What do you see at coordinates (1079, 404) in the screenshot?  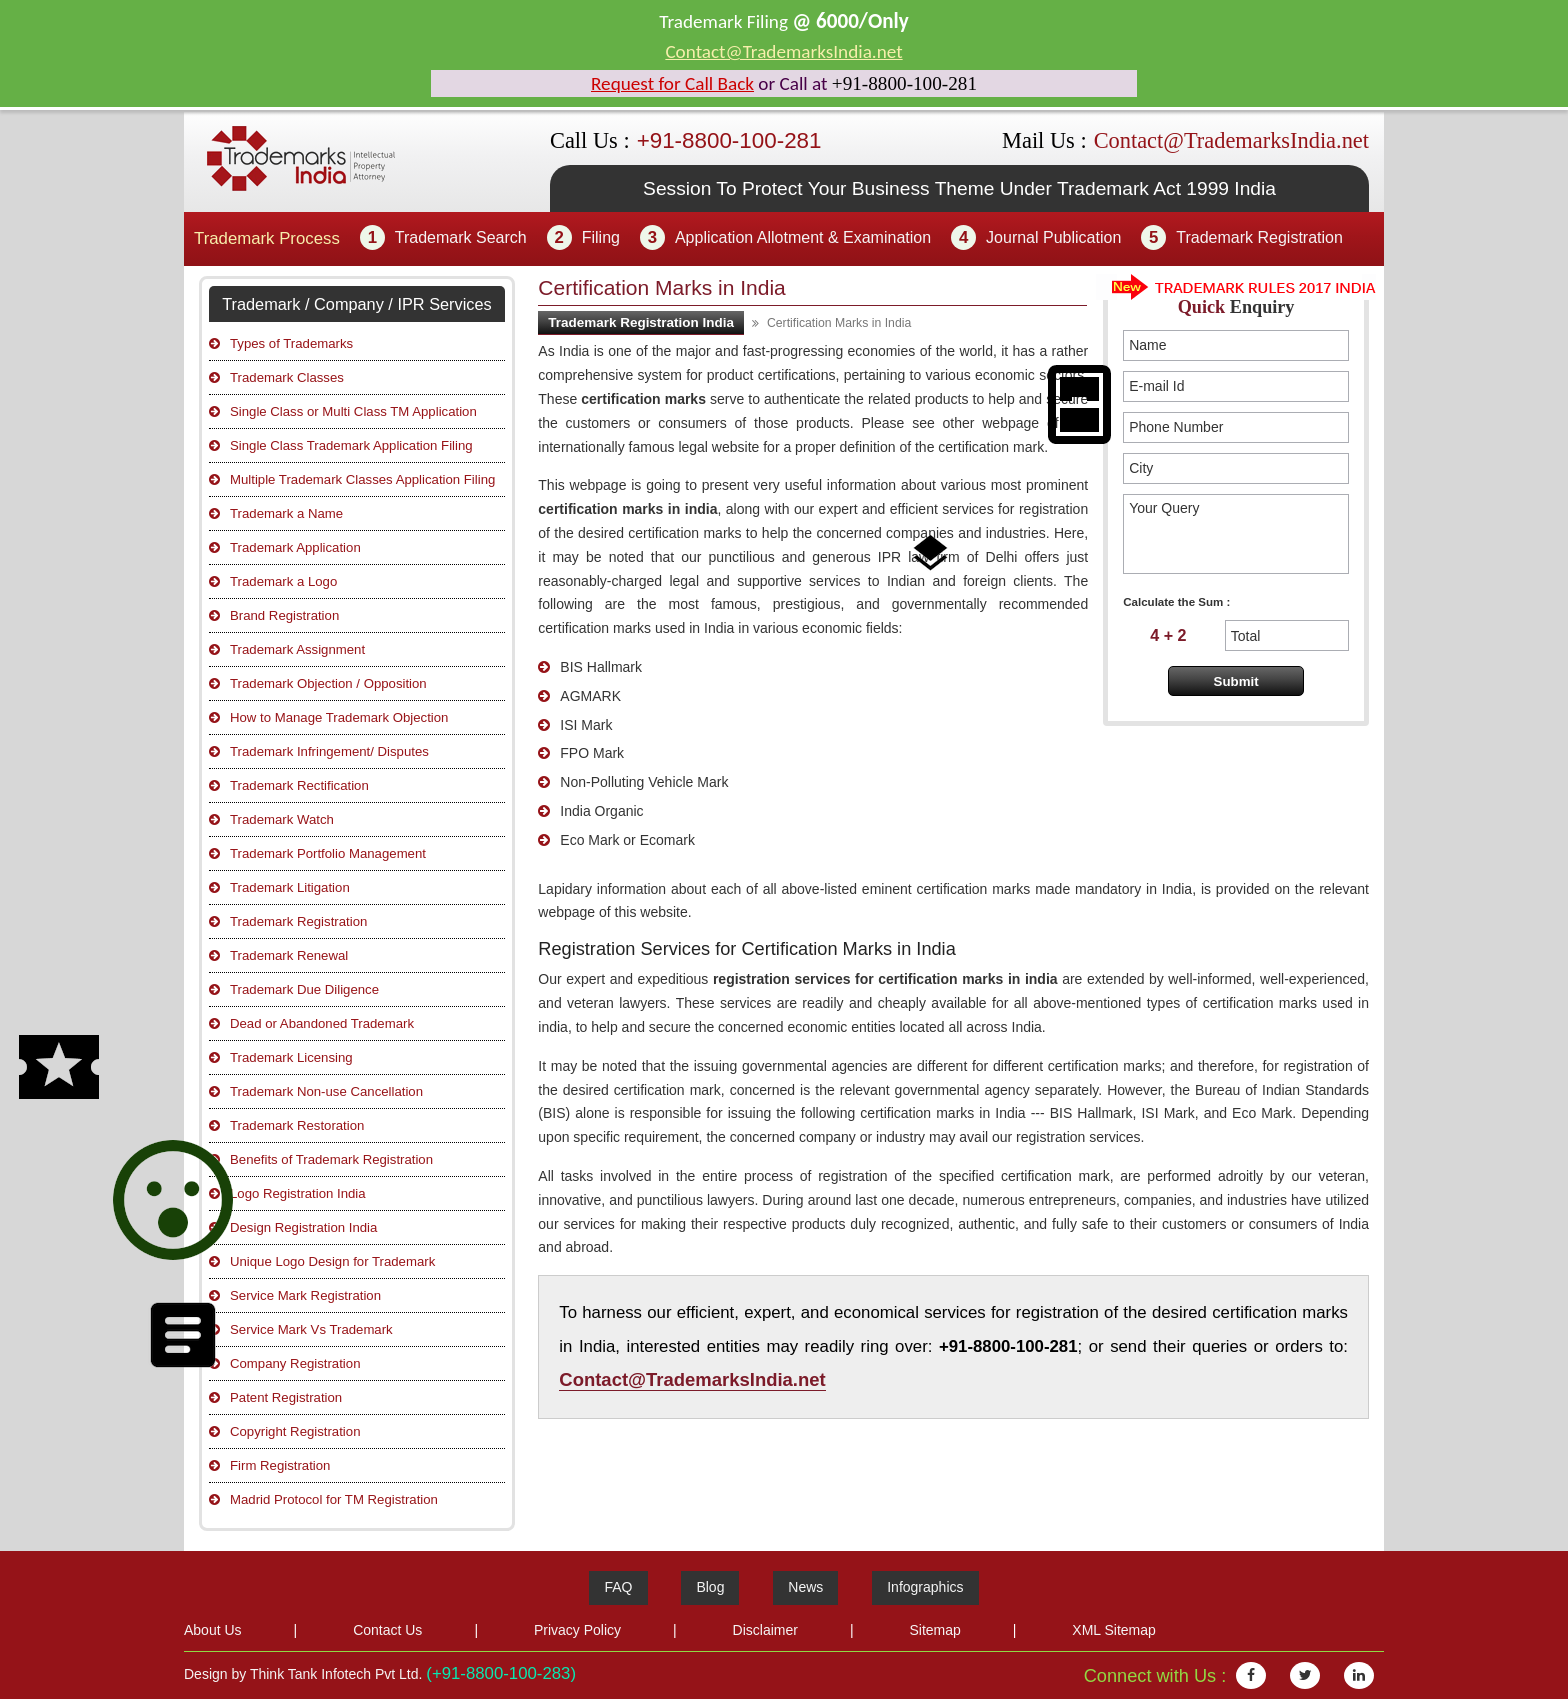 I see `view window sensor status` at bounding box center [1079, 404].